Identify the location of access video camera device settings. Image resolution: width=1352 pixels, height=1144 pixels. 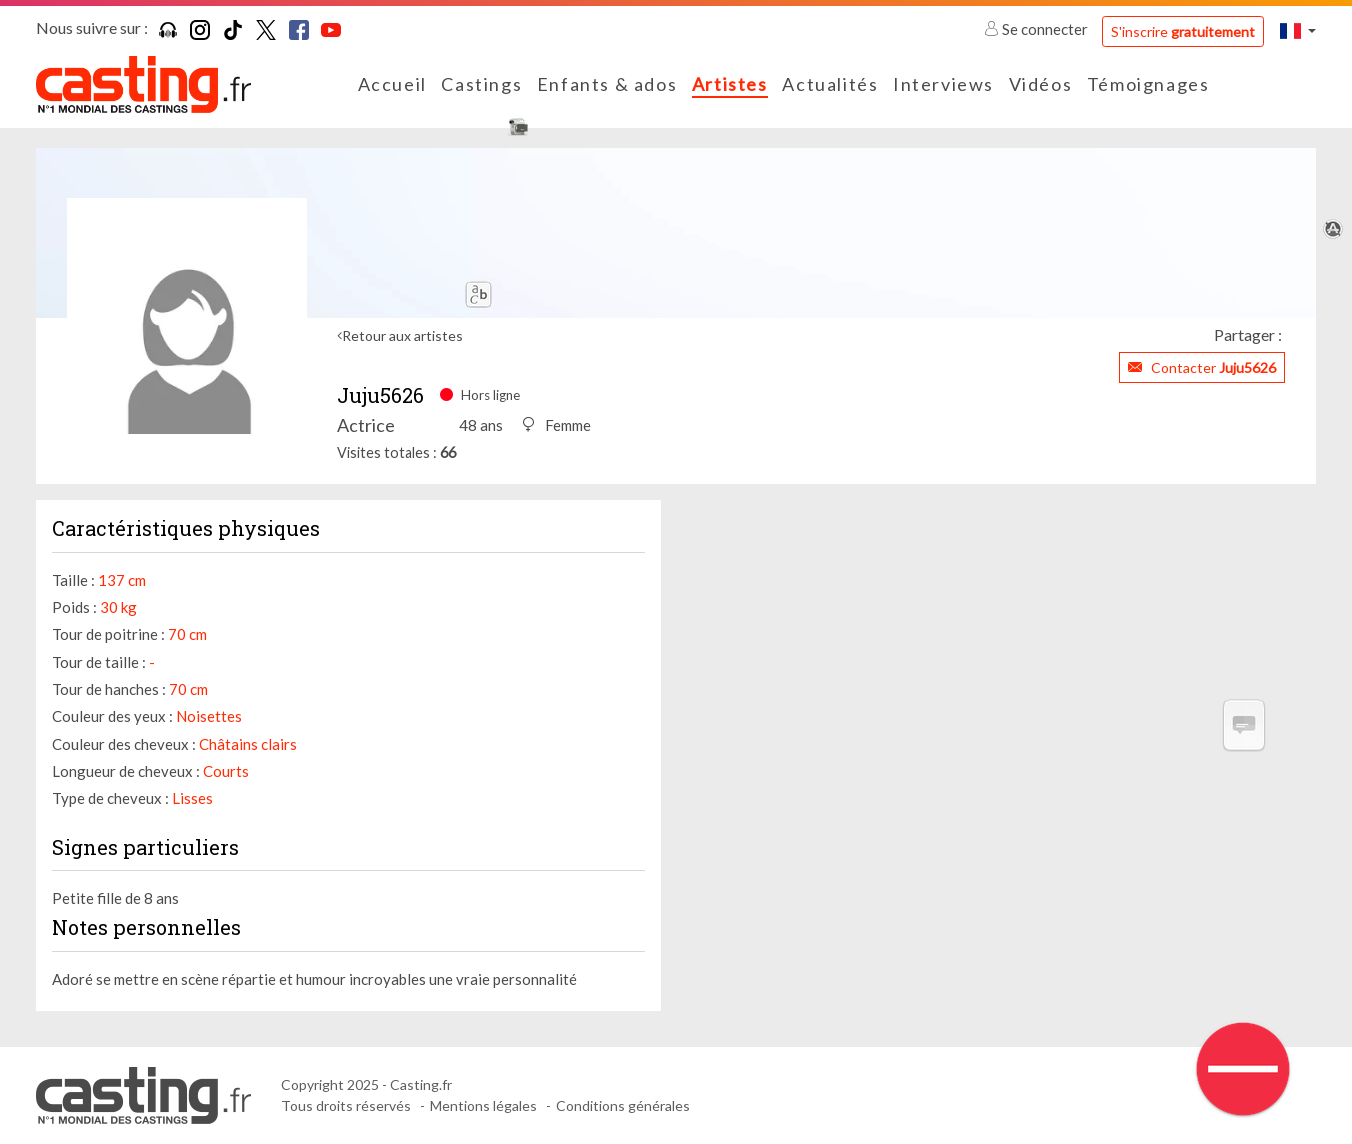
(518, 127).